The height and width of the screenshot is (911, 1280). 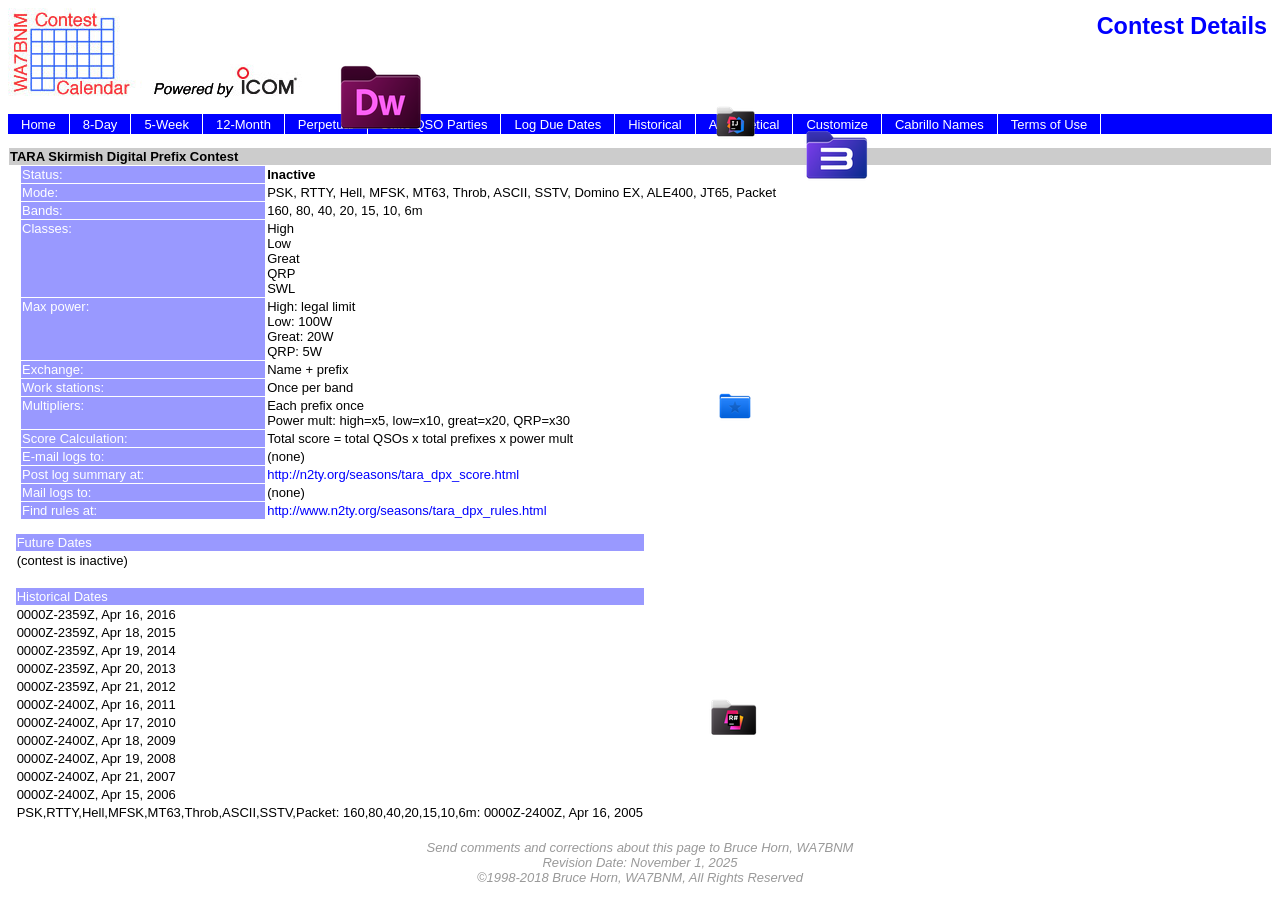 I want to click on open folder containing IntelliJ IDEA projects, so click(x=735, y=122).